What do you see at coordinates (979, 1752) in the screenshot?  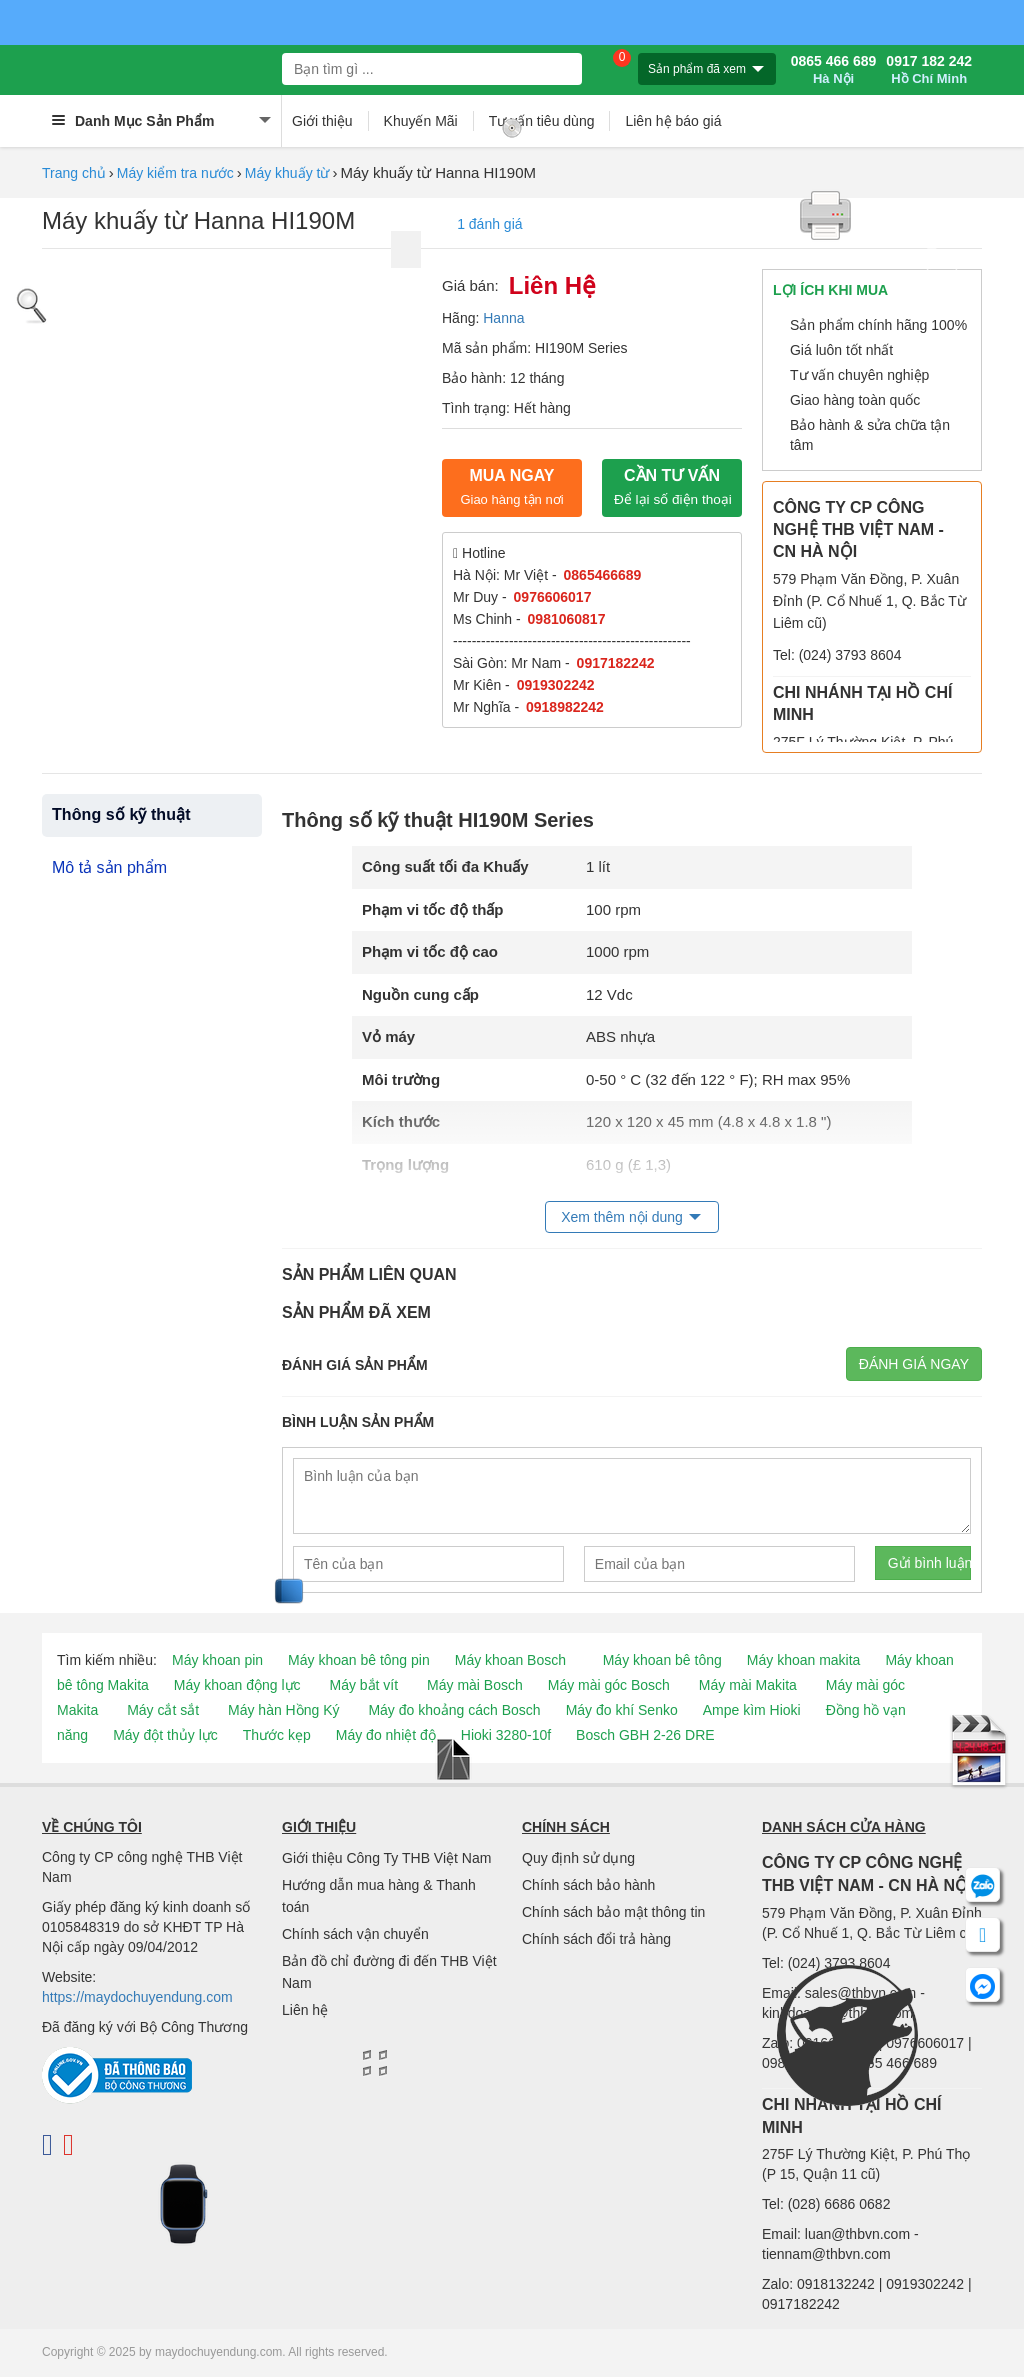 I see `open iMovie project library` at bounding box center [979, 1752].